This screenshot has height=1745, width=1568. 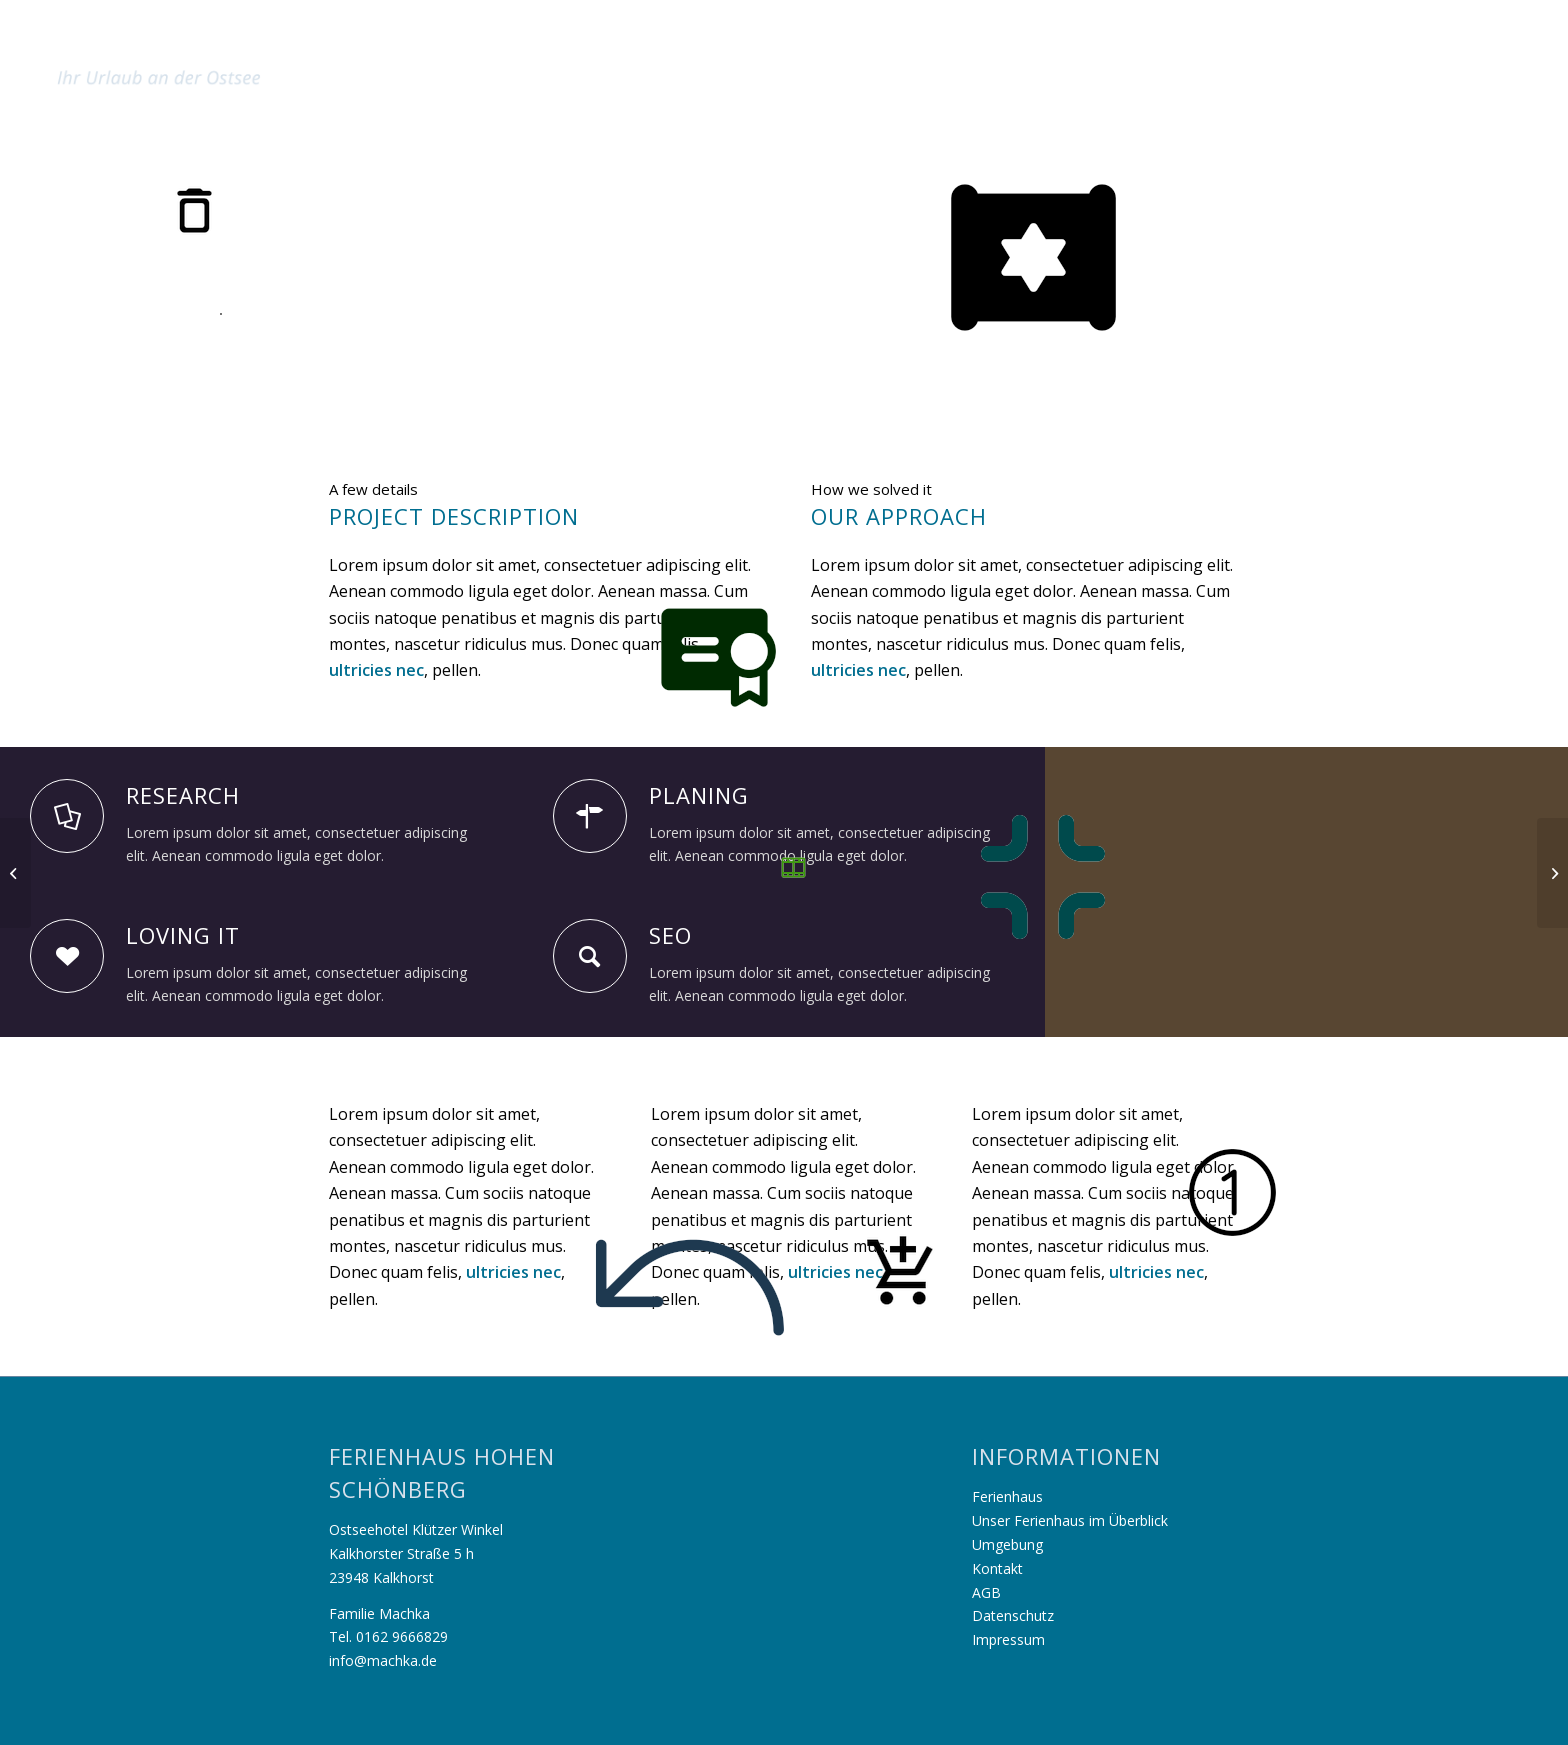 What do you see at coordinates (793, 867) in the screenshot?
I see `view video or film content` at bounding box center [793, 867].